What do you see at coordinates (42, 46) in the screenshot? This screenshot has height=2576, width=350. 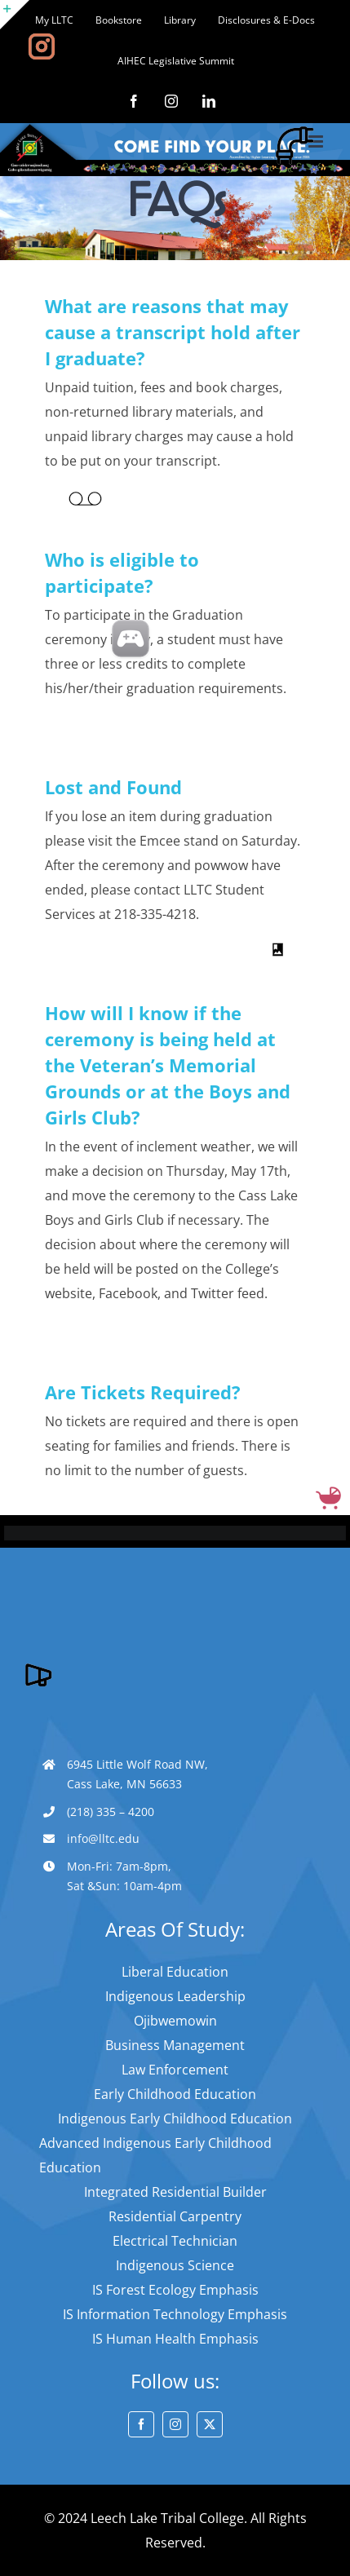 I see `open Instagram app` at bounding box center [42, 46].